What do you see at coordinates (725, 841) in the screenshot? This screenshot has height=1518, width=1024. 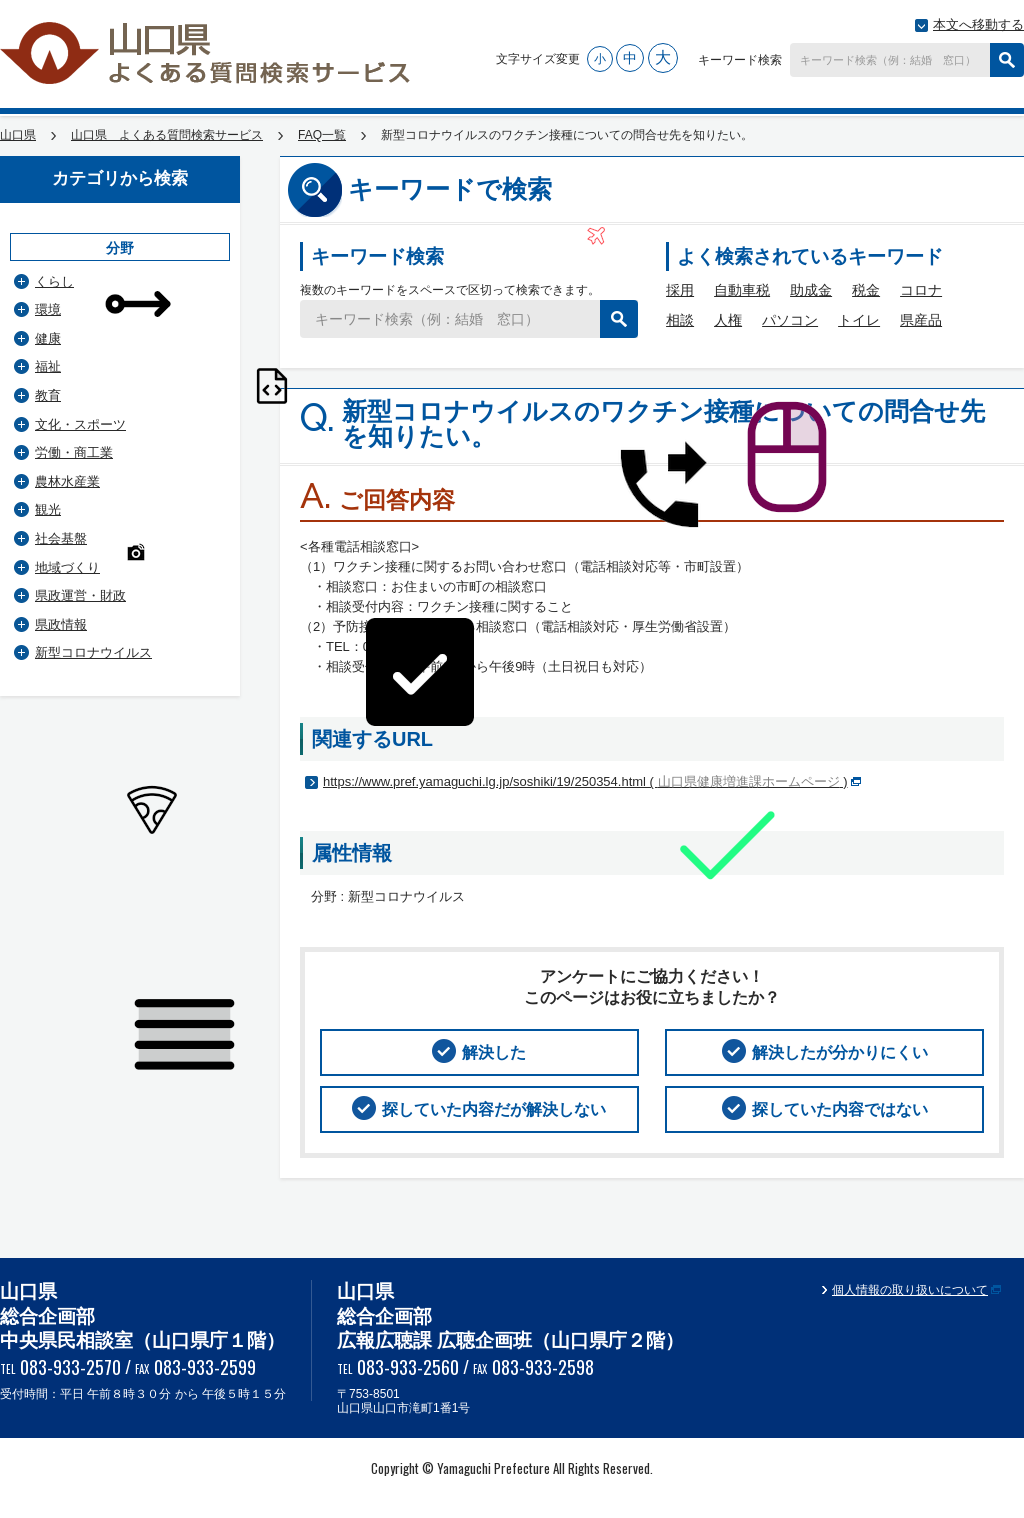 I see `confirm or submit an action` at bounding box center [725, 841].